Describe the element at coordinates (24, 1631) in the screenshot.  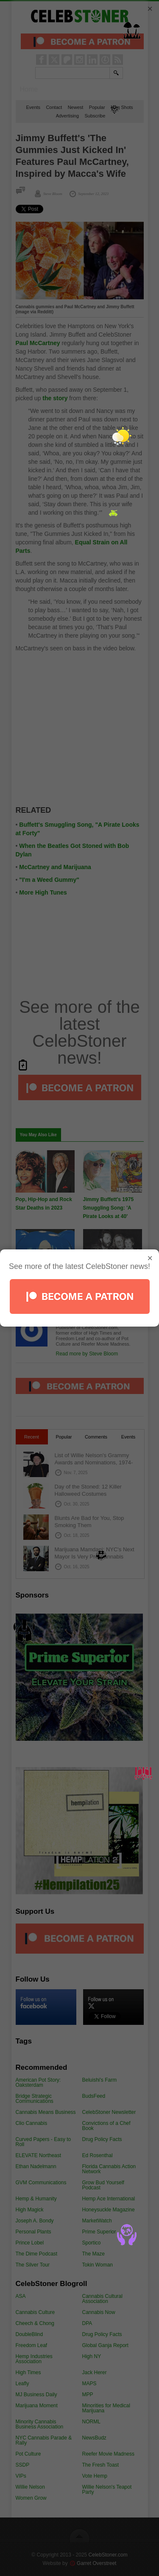
I see `equip heavy armor or helmet` at that location.